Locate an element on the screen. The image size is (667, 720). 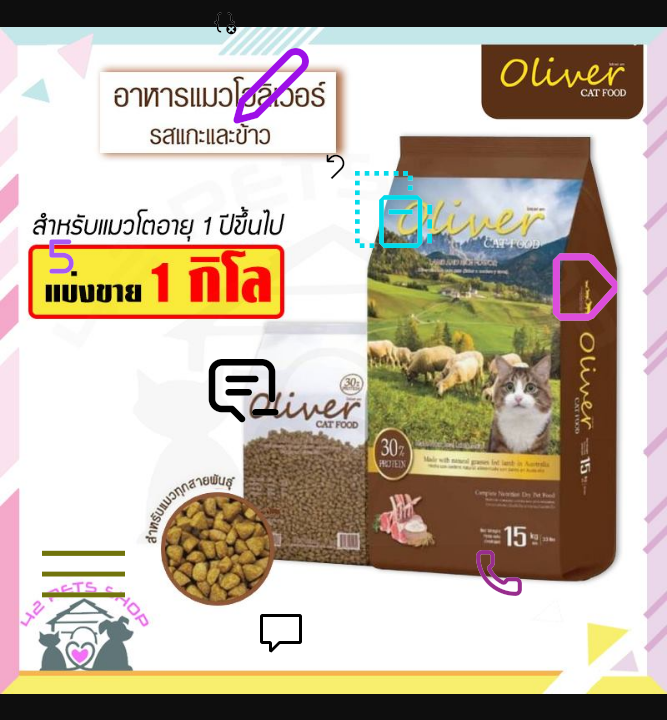
open comments section is located at coordinates (281, 632).